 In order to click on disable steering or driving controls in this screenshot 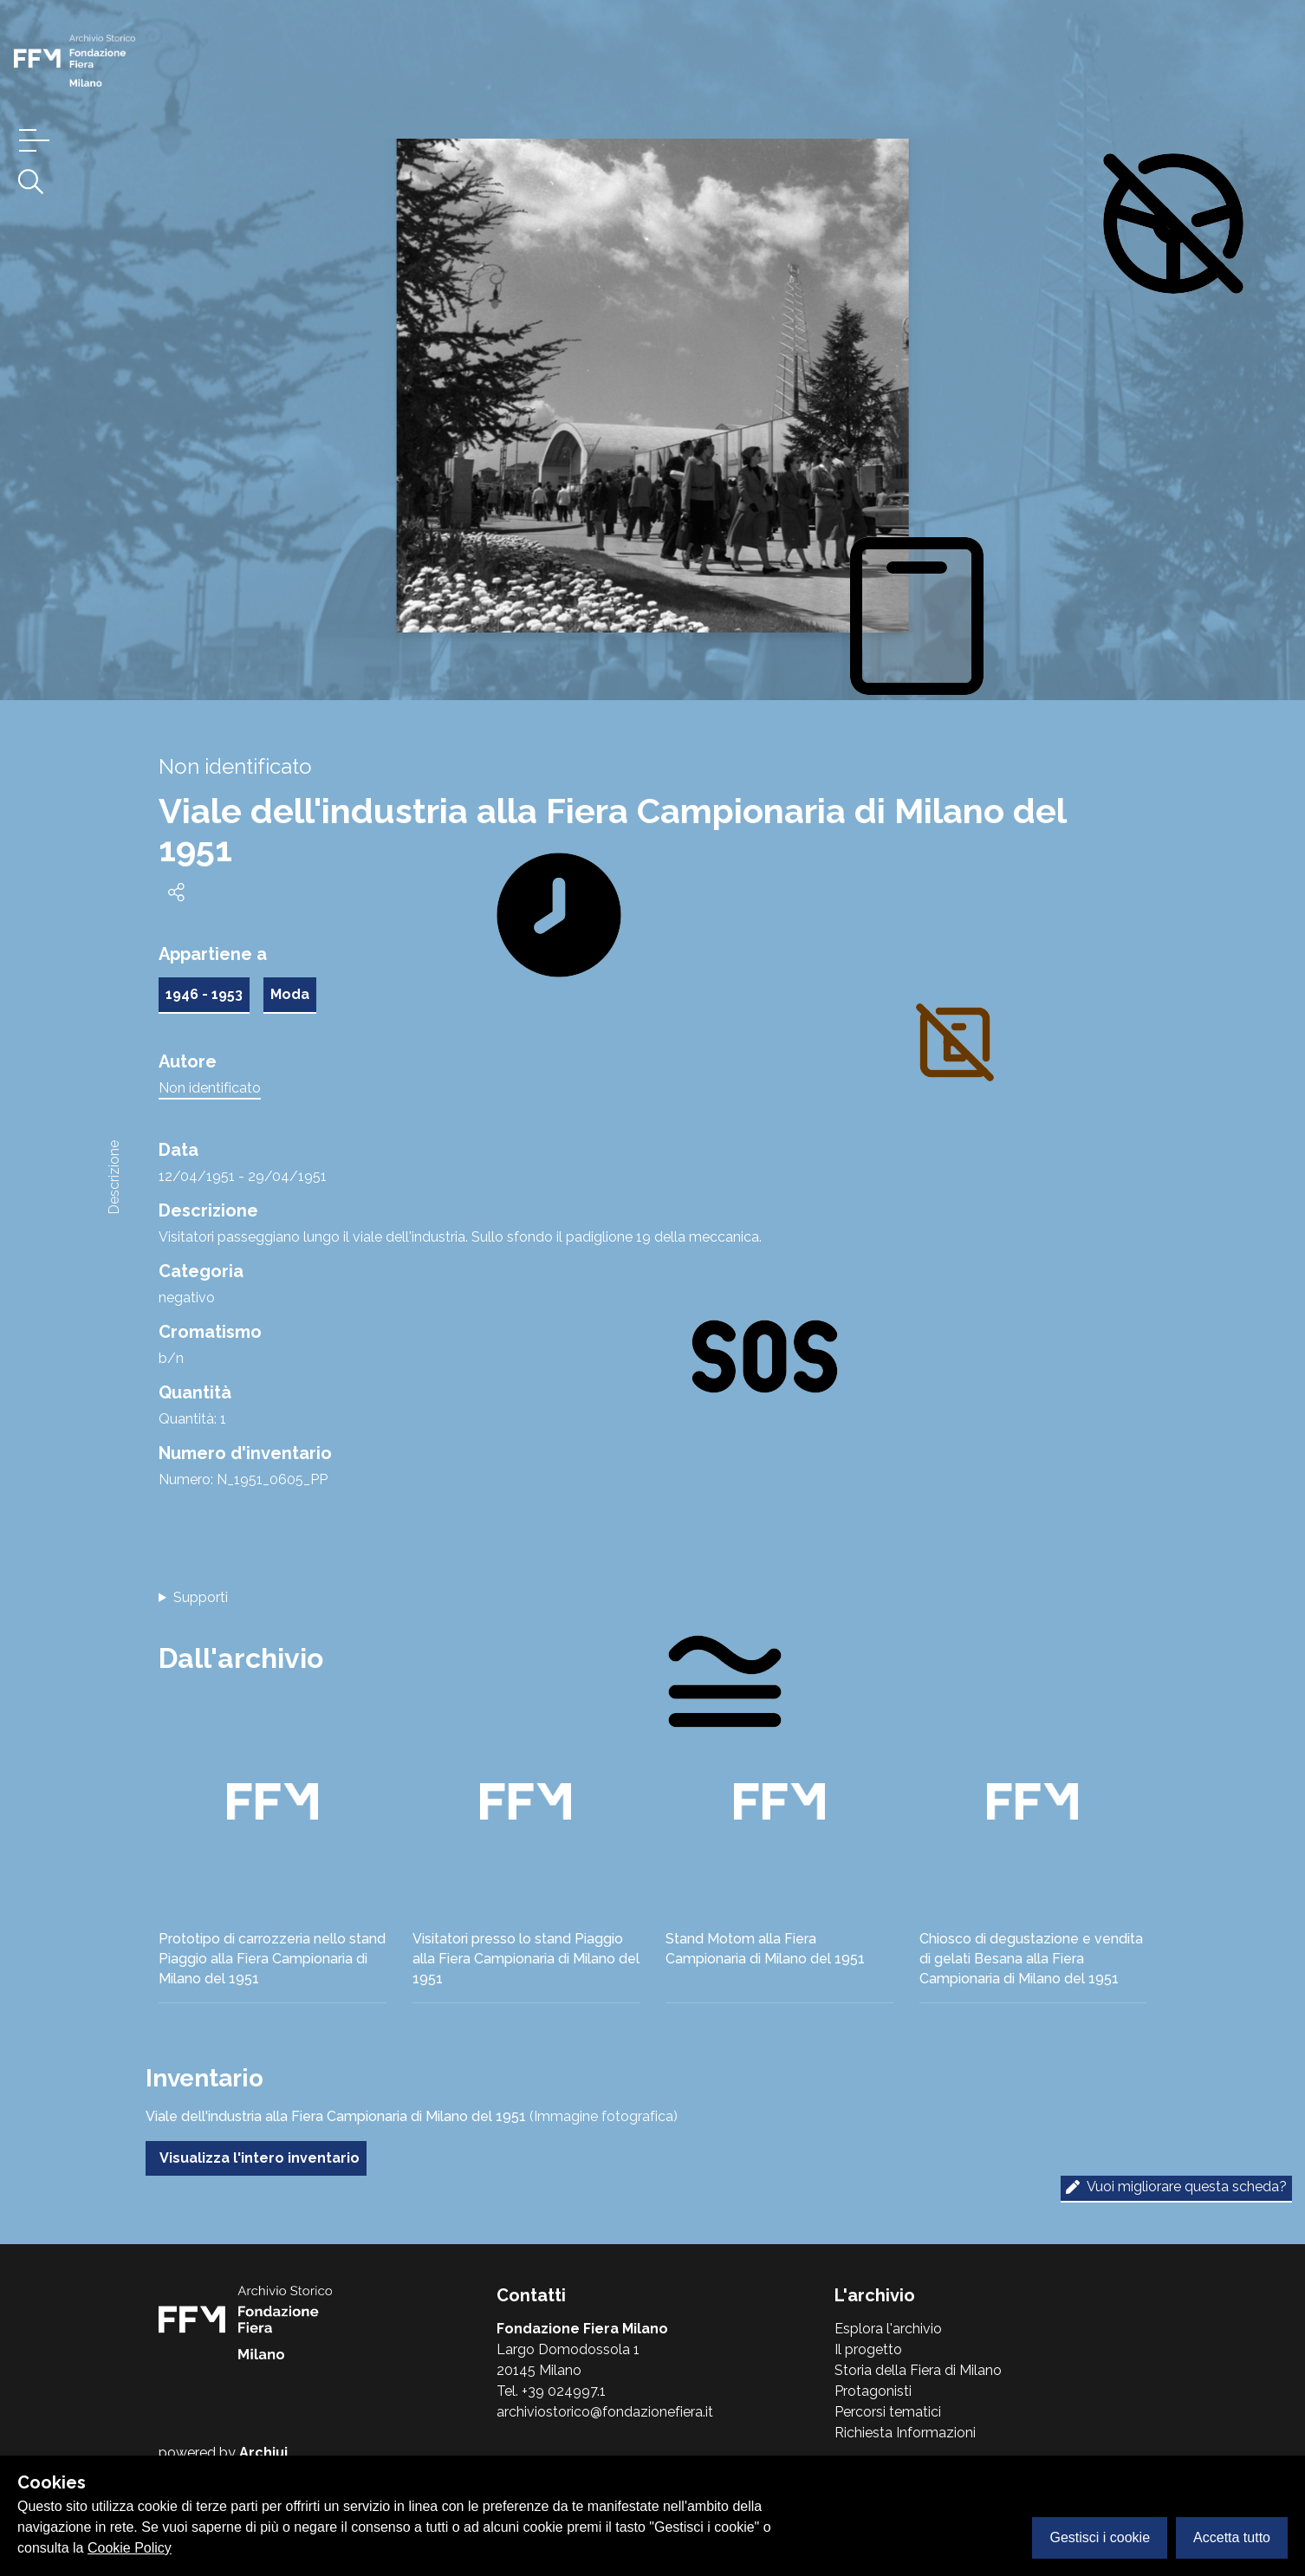, I will do `click(1173, 224)`.